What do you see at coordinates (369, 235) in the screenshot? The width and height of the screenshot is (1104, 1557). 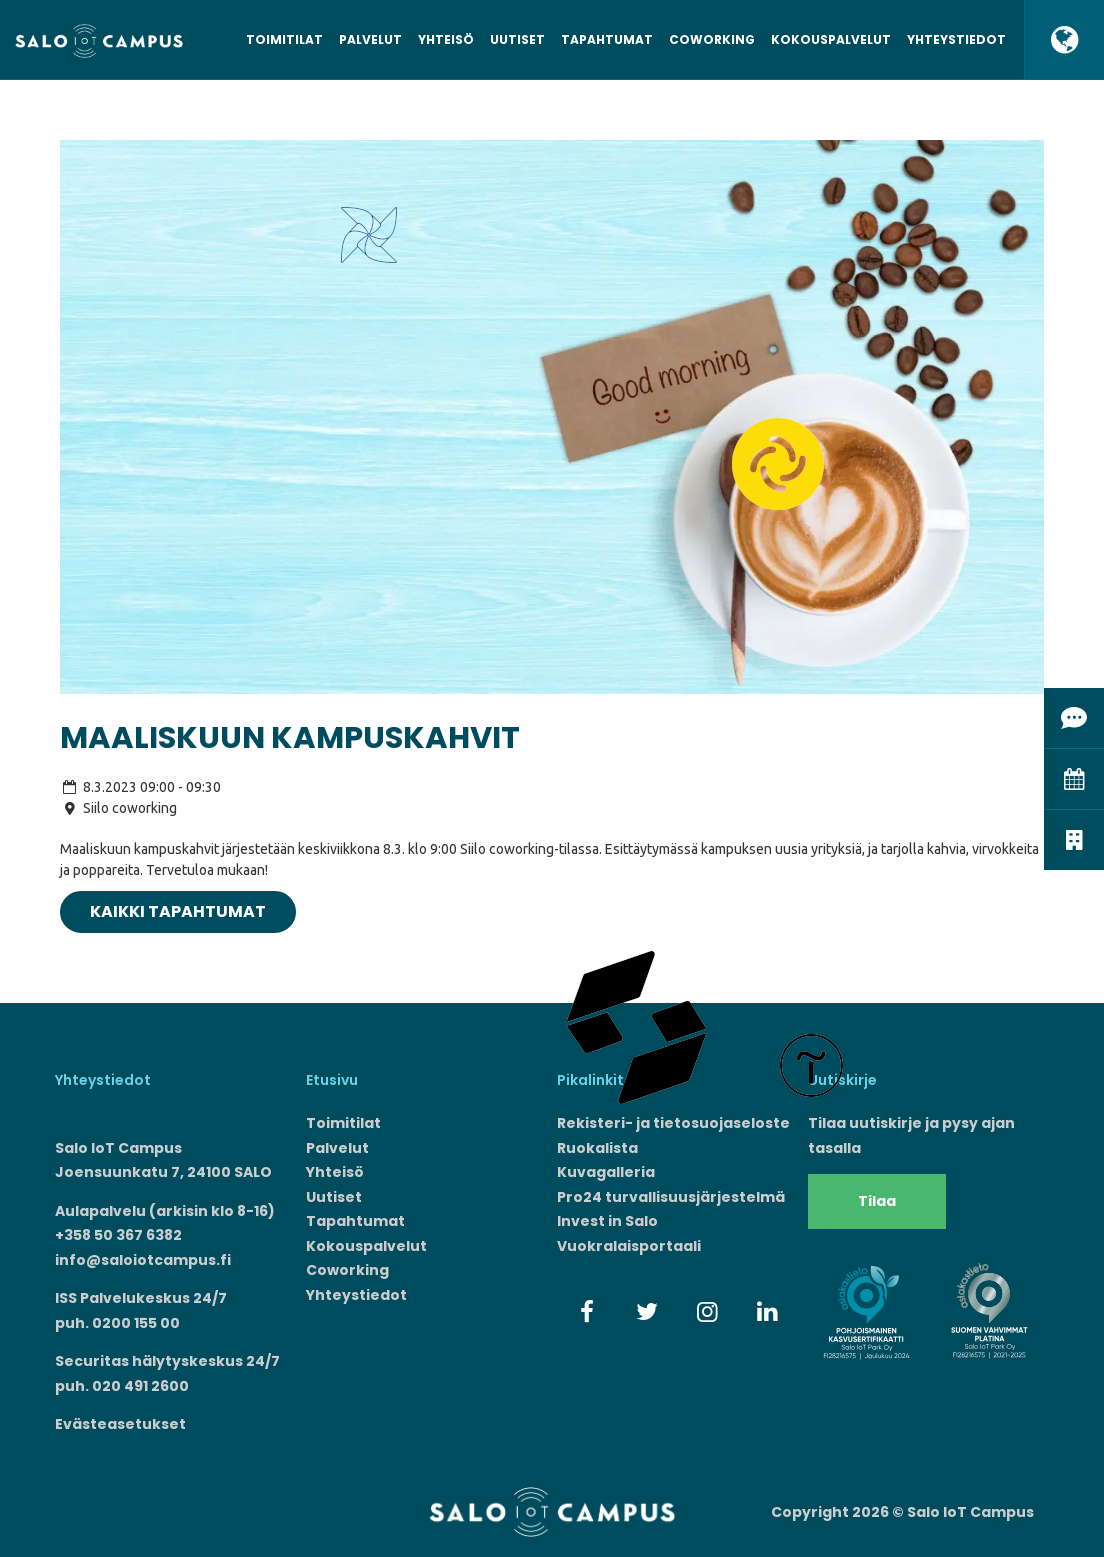 I see `apache airflow logo` at bounding box center [369, 235].